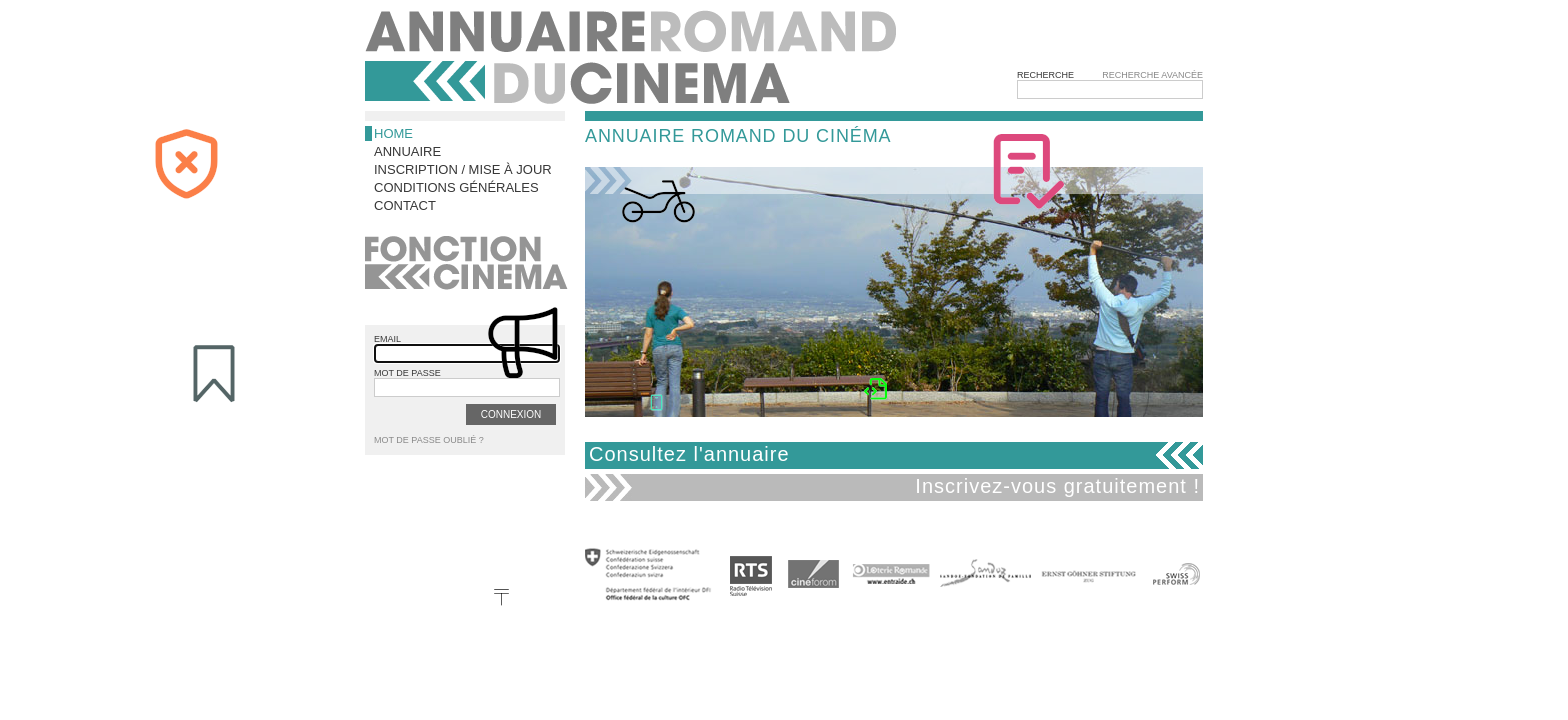  What do you see at coordinates (1026, 171) in the screenshot?
I see `view or manage a task checklist` at bounding box center [1026, 171].